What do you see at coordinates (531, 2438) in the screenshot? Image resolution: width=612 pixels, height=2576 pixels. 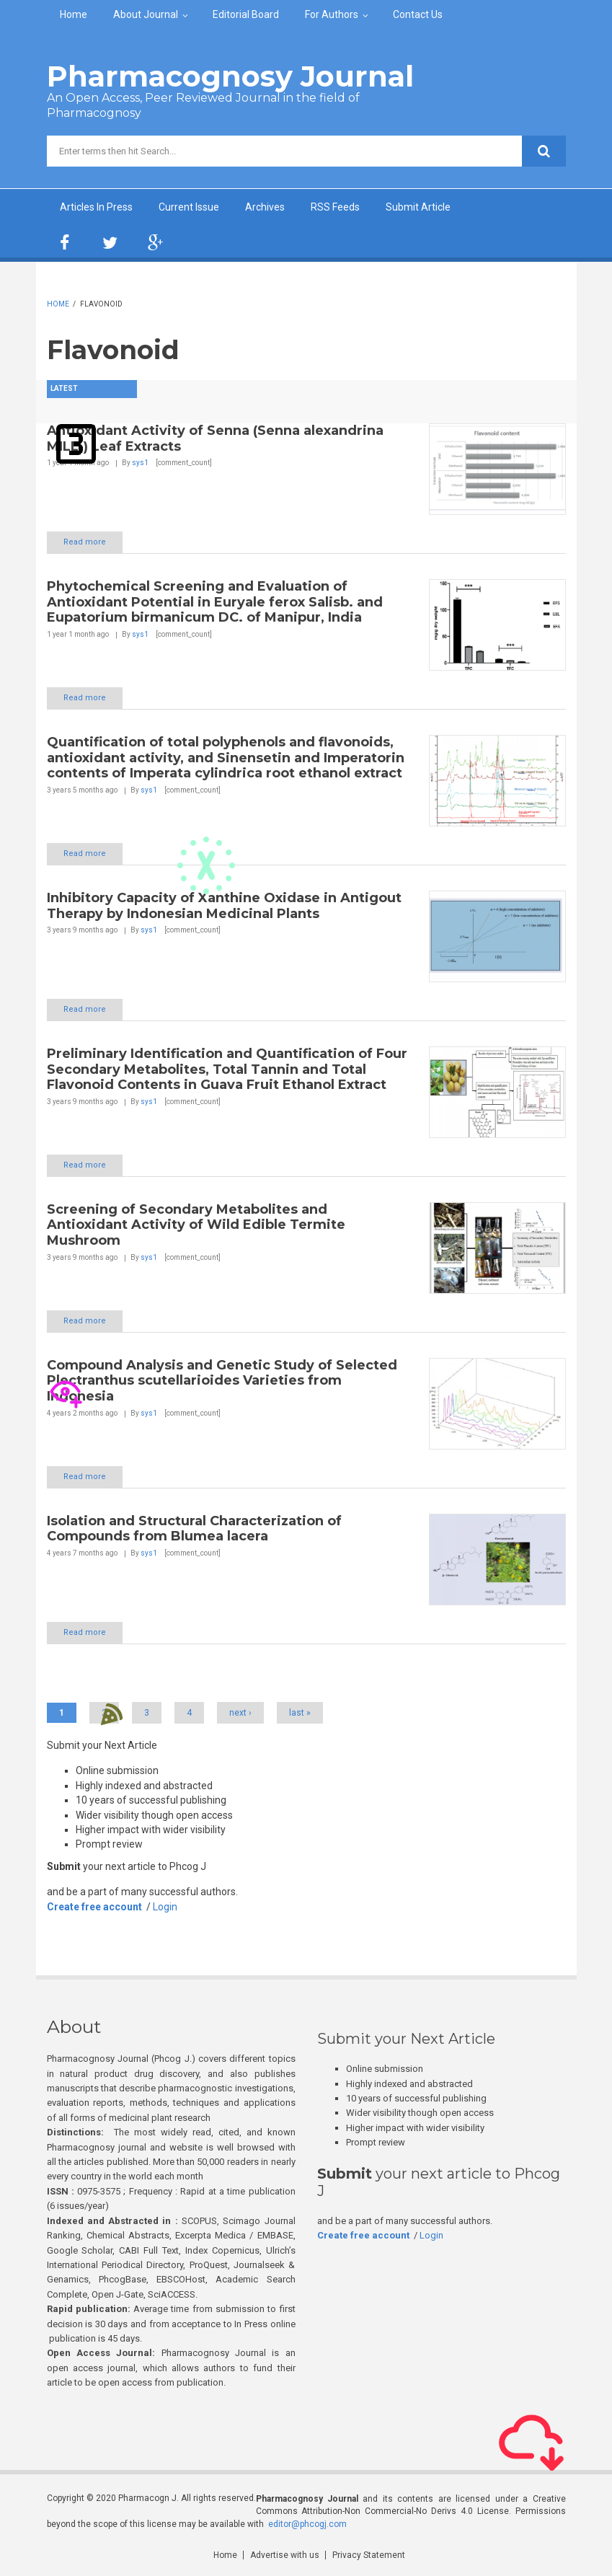 I see `download from cloud storage` at bounding box center [531, 2438].